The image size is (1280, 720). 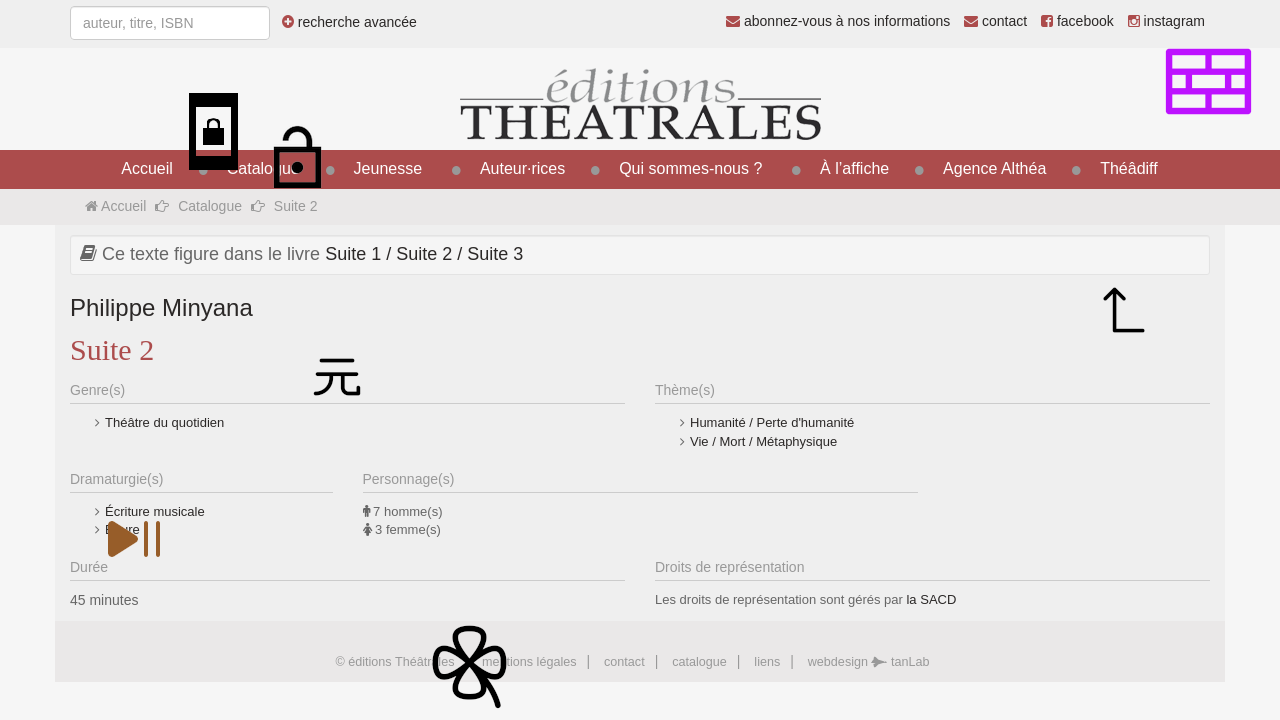 What do you see at coordinates (1124, 310) in the screenshot?
I see `go back and up to previous level` at bounding box center [1124, 310].